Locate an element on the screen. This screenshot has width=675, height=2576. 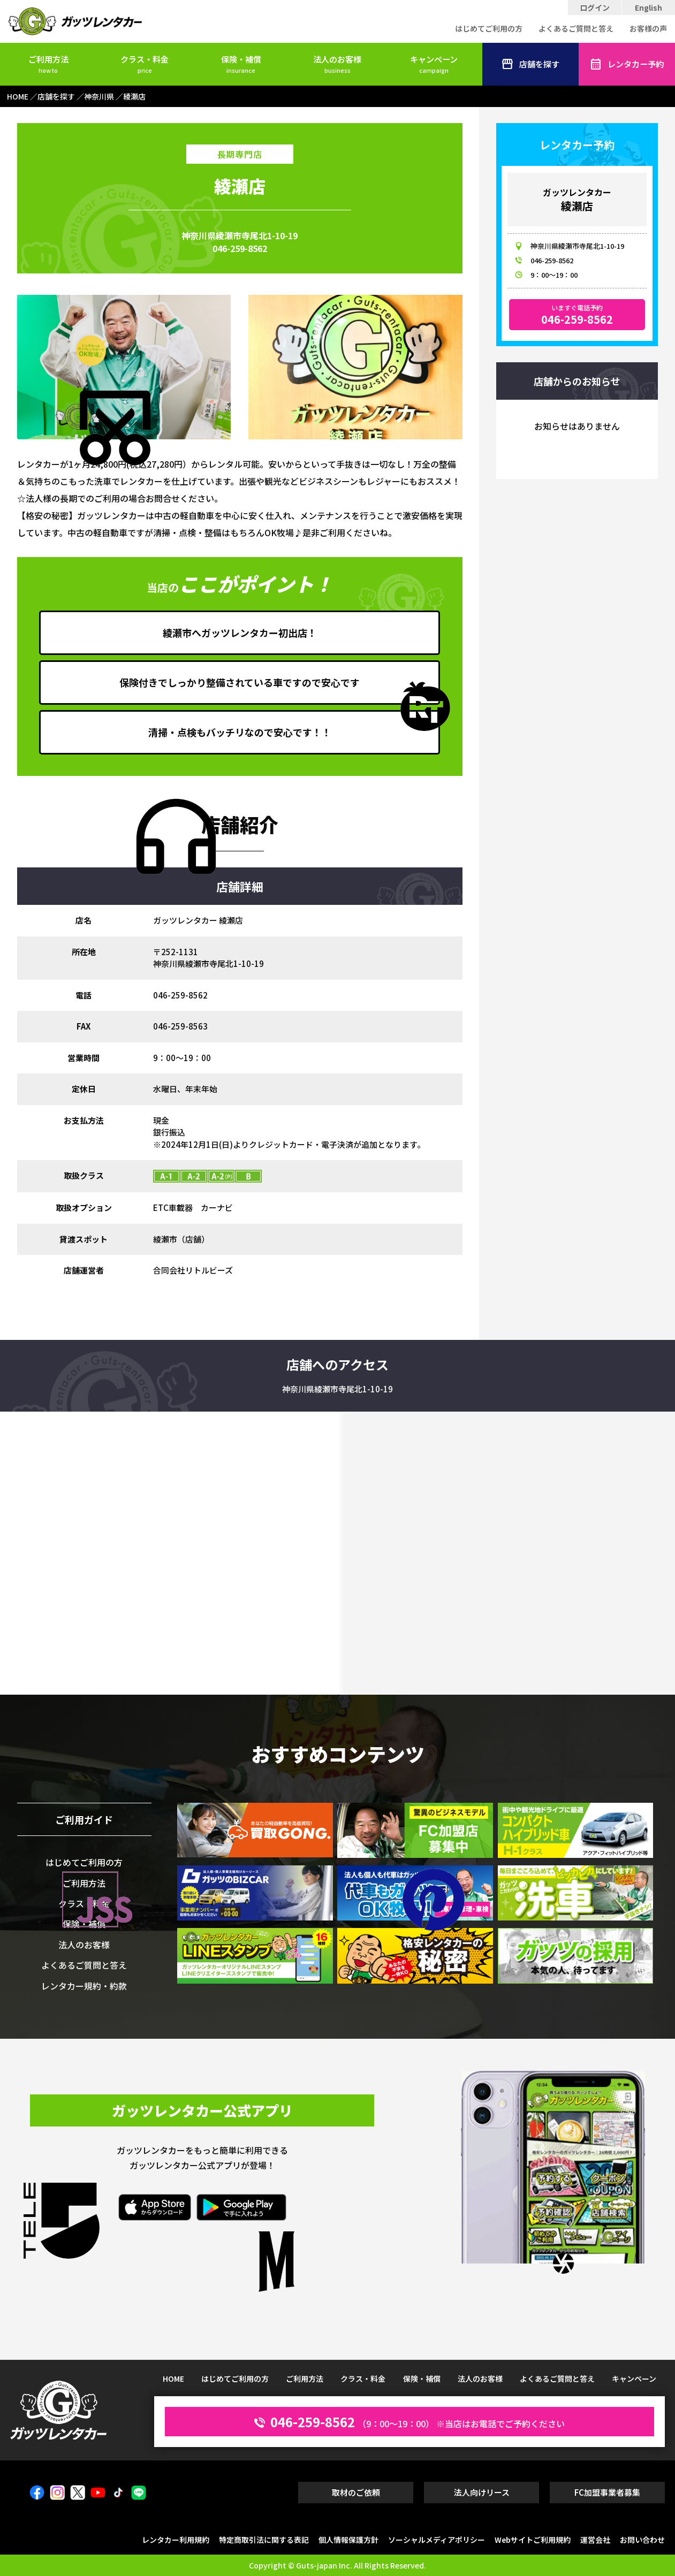
open Pinterest app is located at coordinates (434, 1900).